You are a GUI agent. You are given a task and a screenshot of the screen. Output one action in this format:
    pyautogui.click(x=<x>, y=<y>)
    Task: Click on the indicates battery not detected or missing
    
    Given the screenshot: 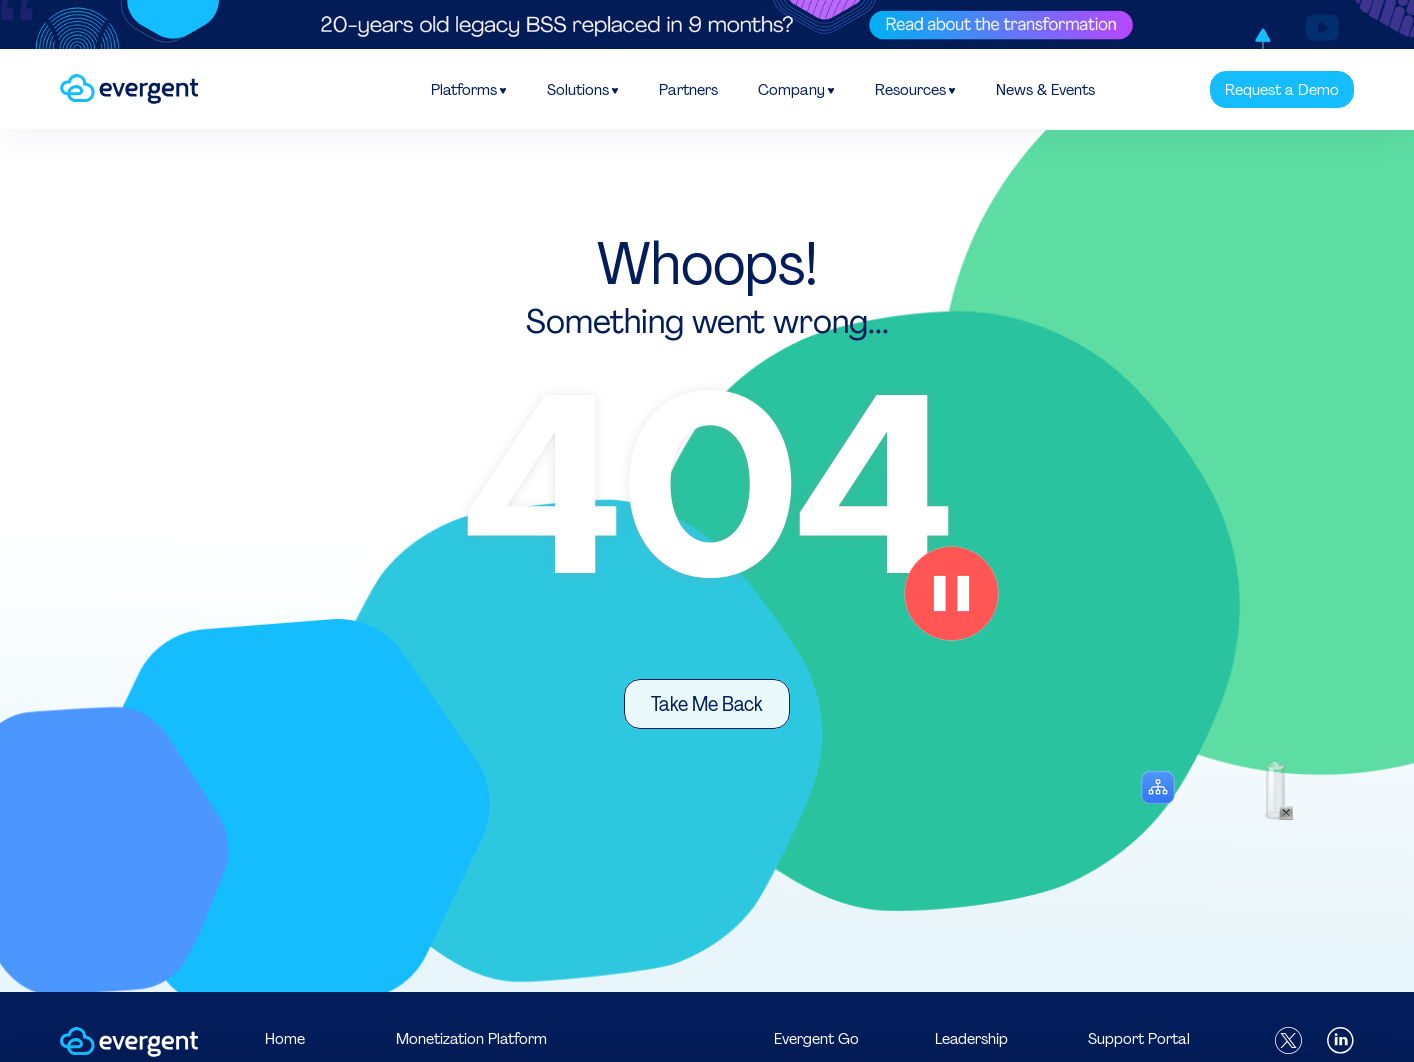 What is the action you would take?
    pyautogui.click(x=1275, y=791)
    